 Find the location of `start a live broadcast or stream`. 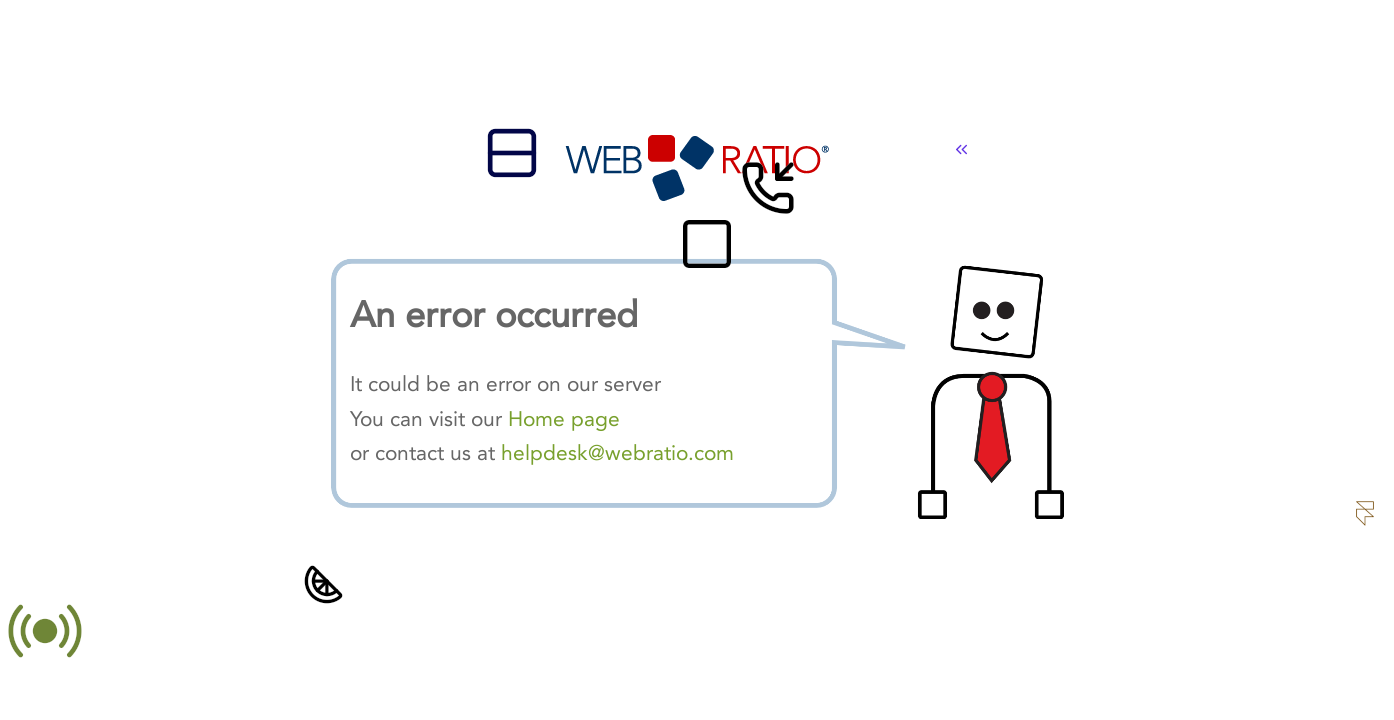

start a live broadcast or stream is located at coordinates (45, 631).